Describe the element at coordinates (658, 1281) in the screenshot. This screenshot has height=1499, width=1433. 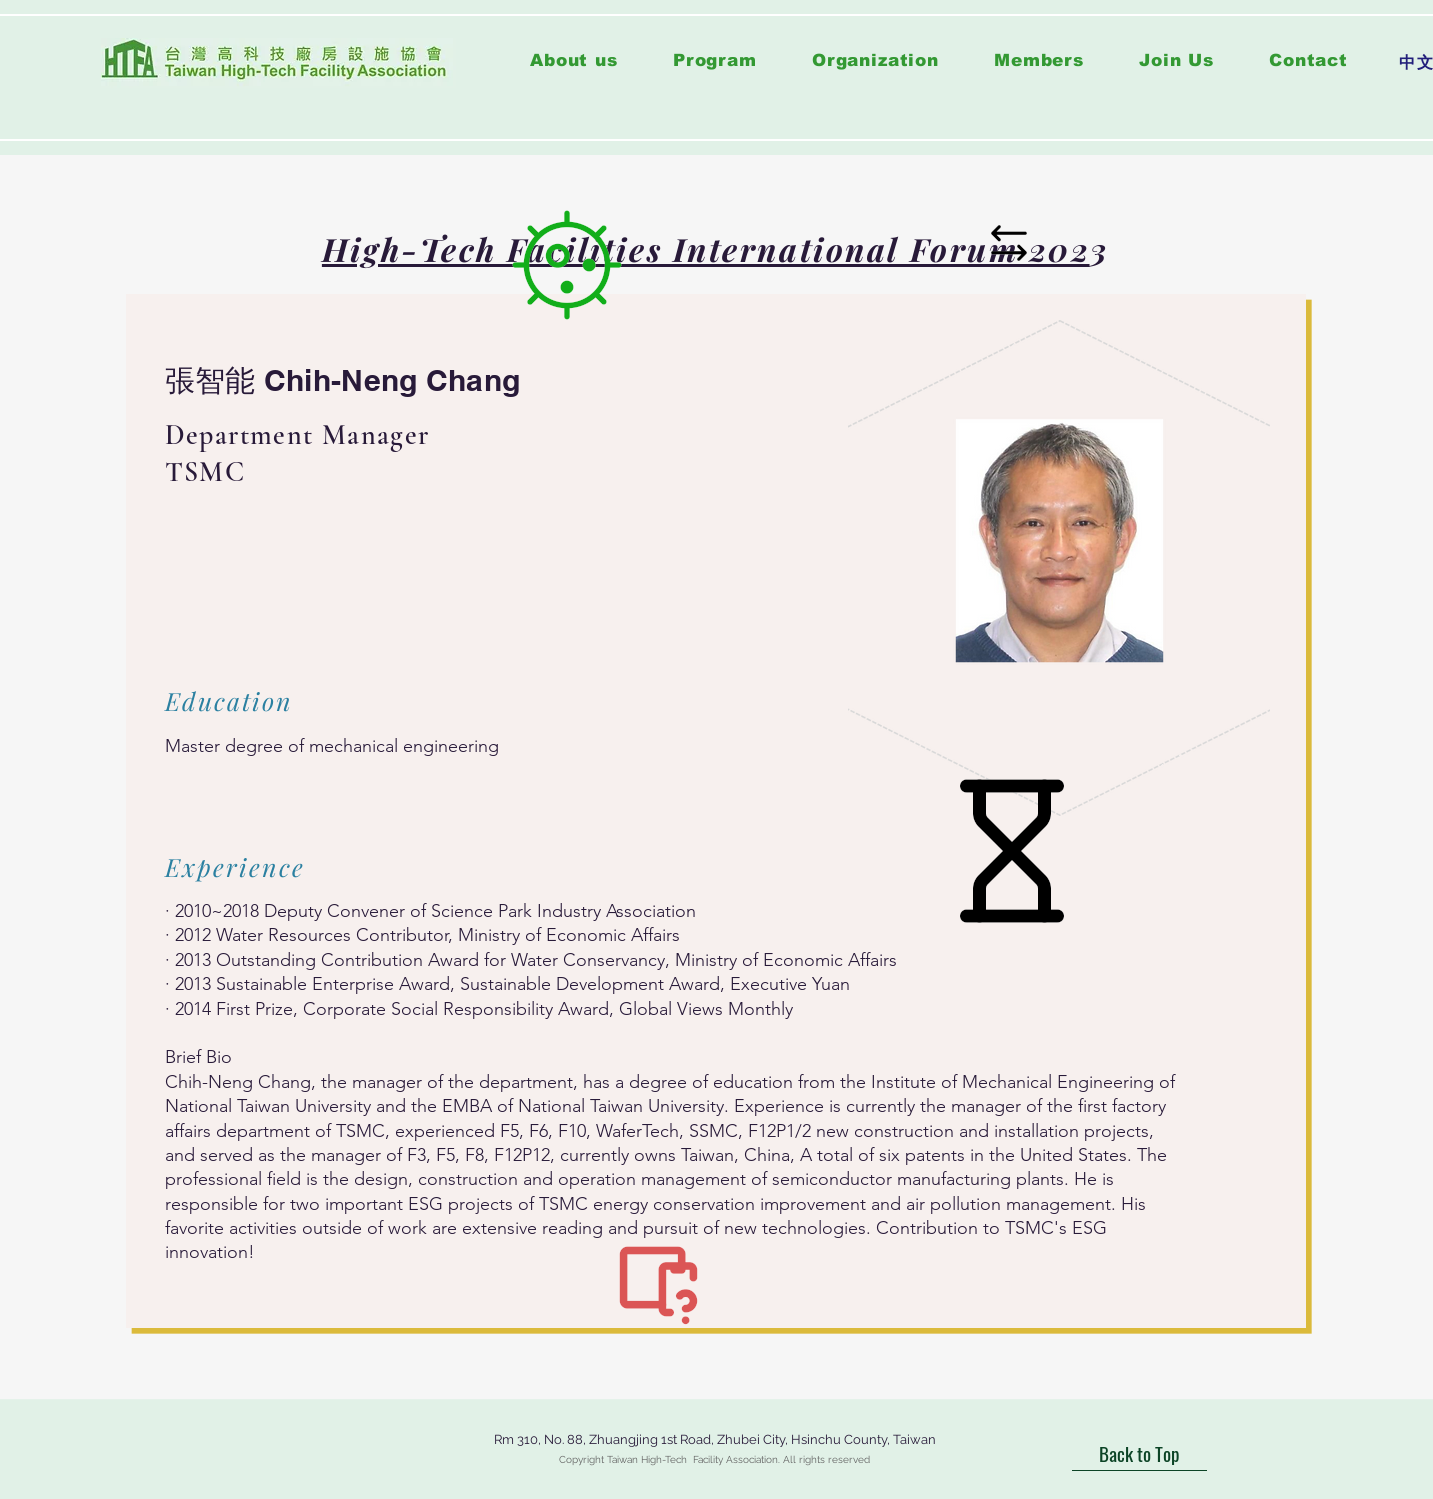
I see `get help with connected devices` at that location.